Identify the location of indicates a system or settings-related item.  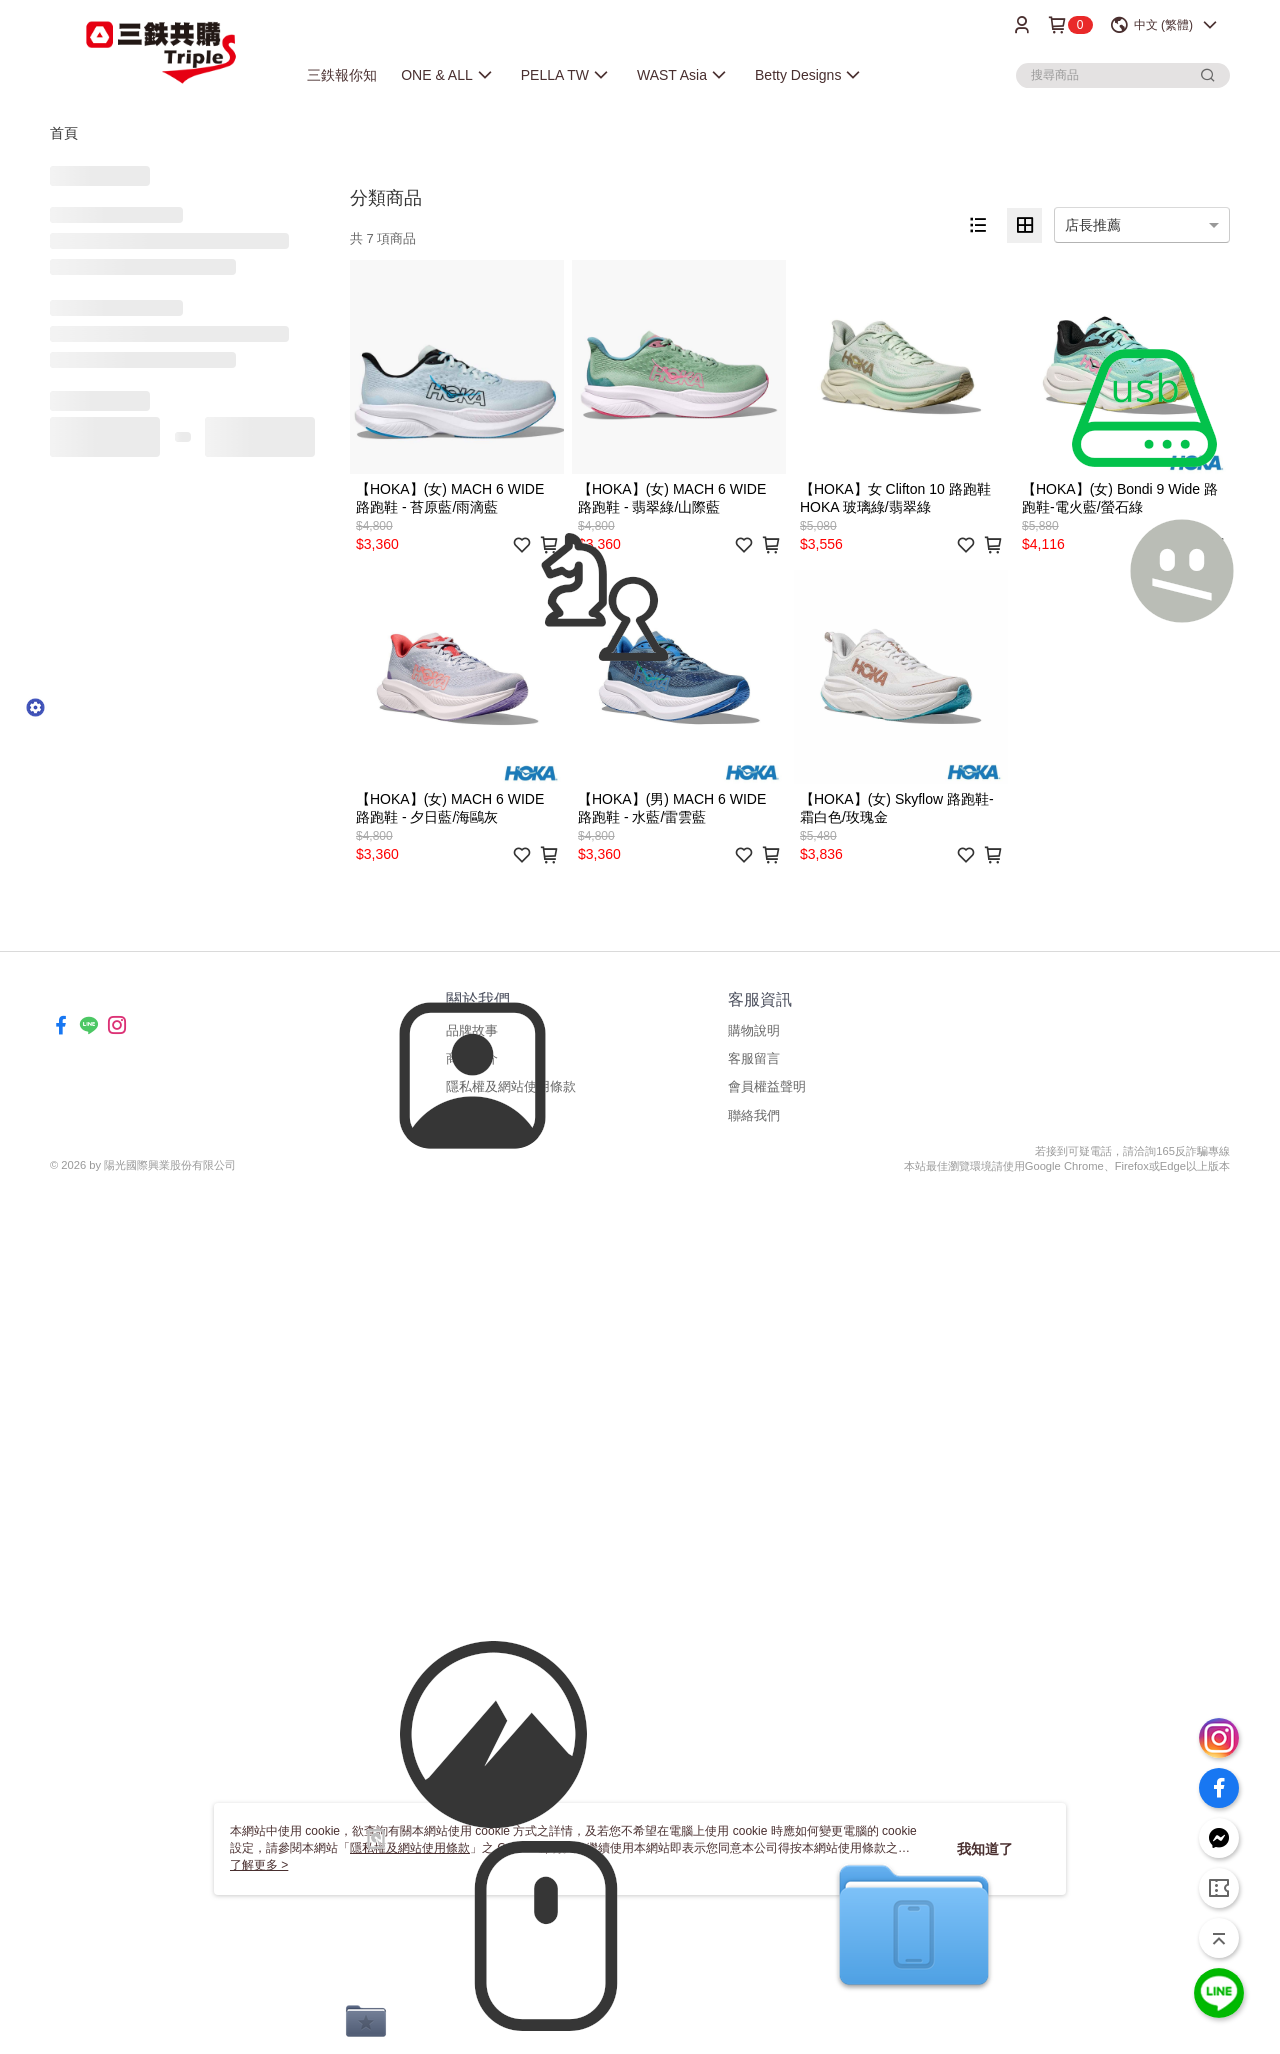
(35, 707).